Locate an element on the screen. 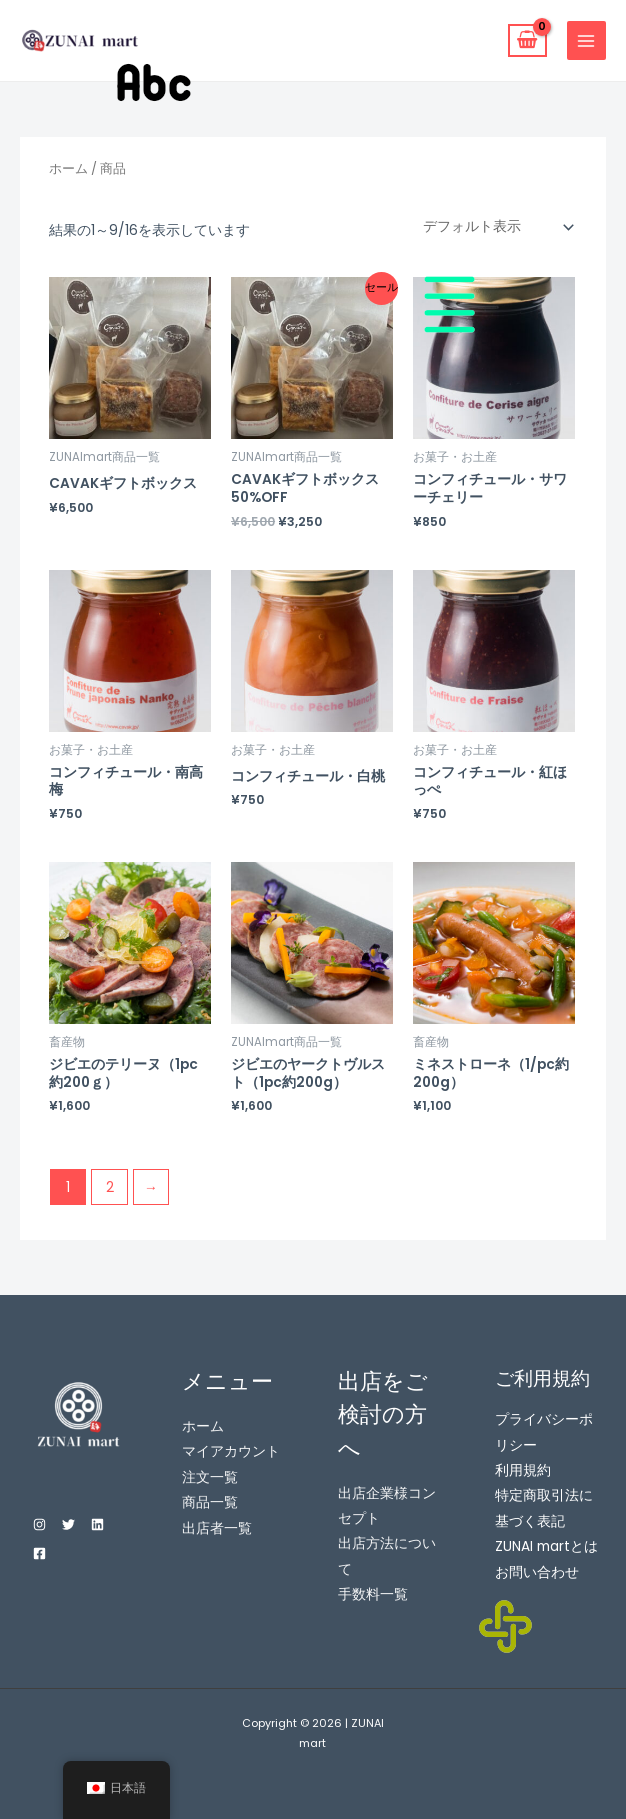 Image resolution: width=626 pixels, height=1819 pixels. access text formatting options is located at coordinates (154, 82).